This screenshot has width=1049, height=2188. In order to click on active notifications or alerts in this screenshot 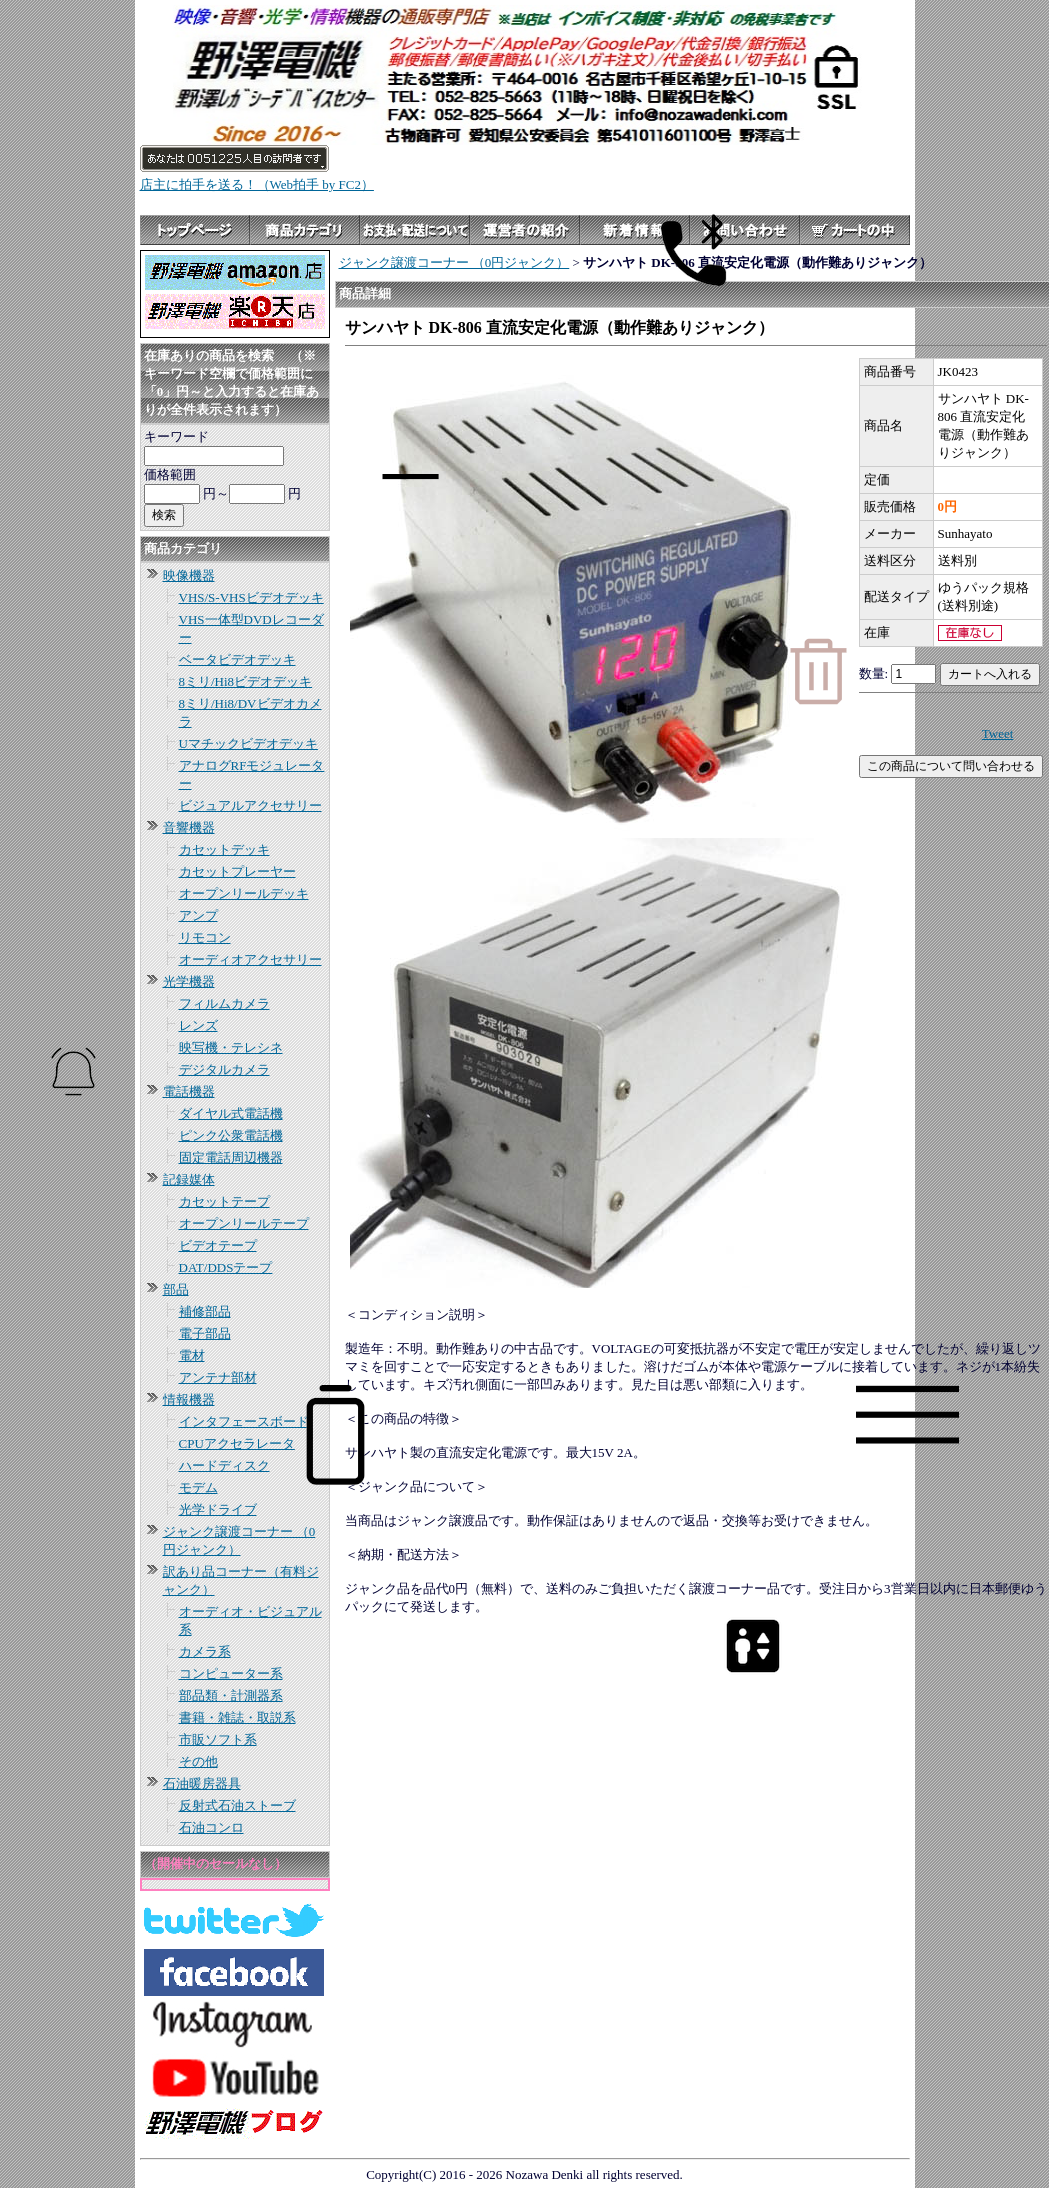, I will do `click(73, 1072)`.